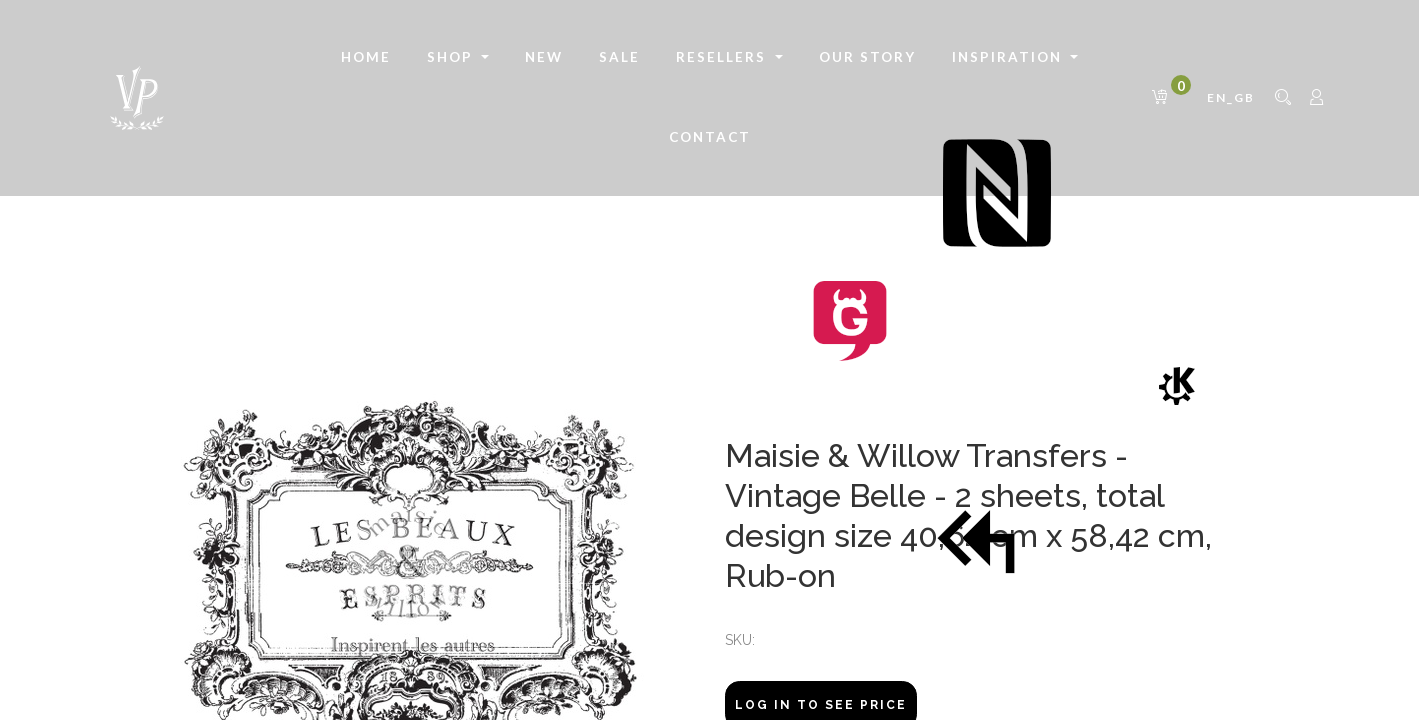 The height and width of the screenshot is (720, 1419). Describe the element at coordinates (850, 321) in the screenshot. I see `link to GNU Social profile` at that location.